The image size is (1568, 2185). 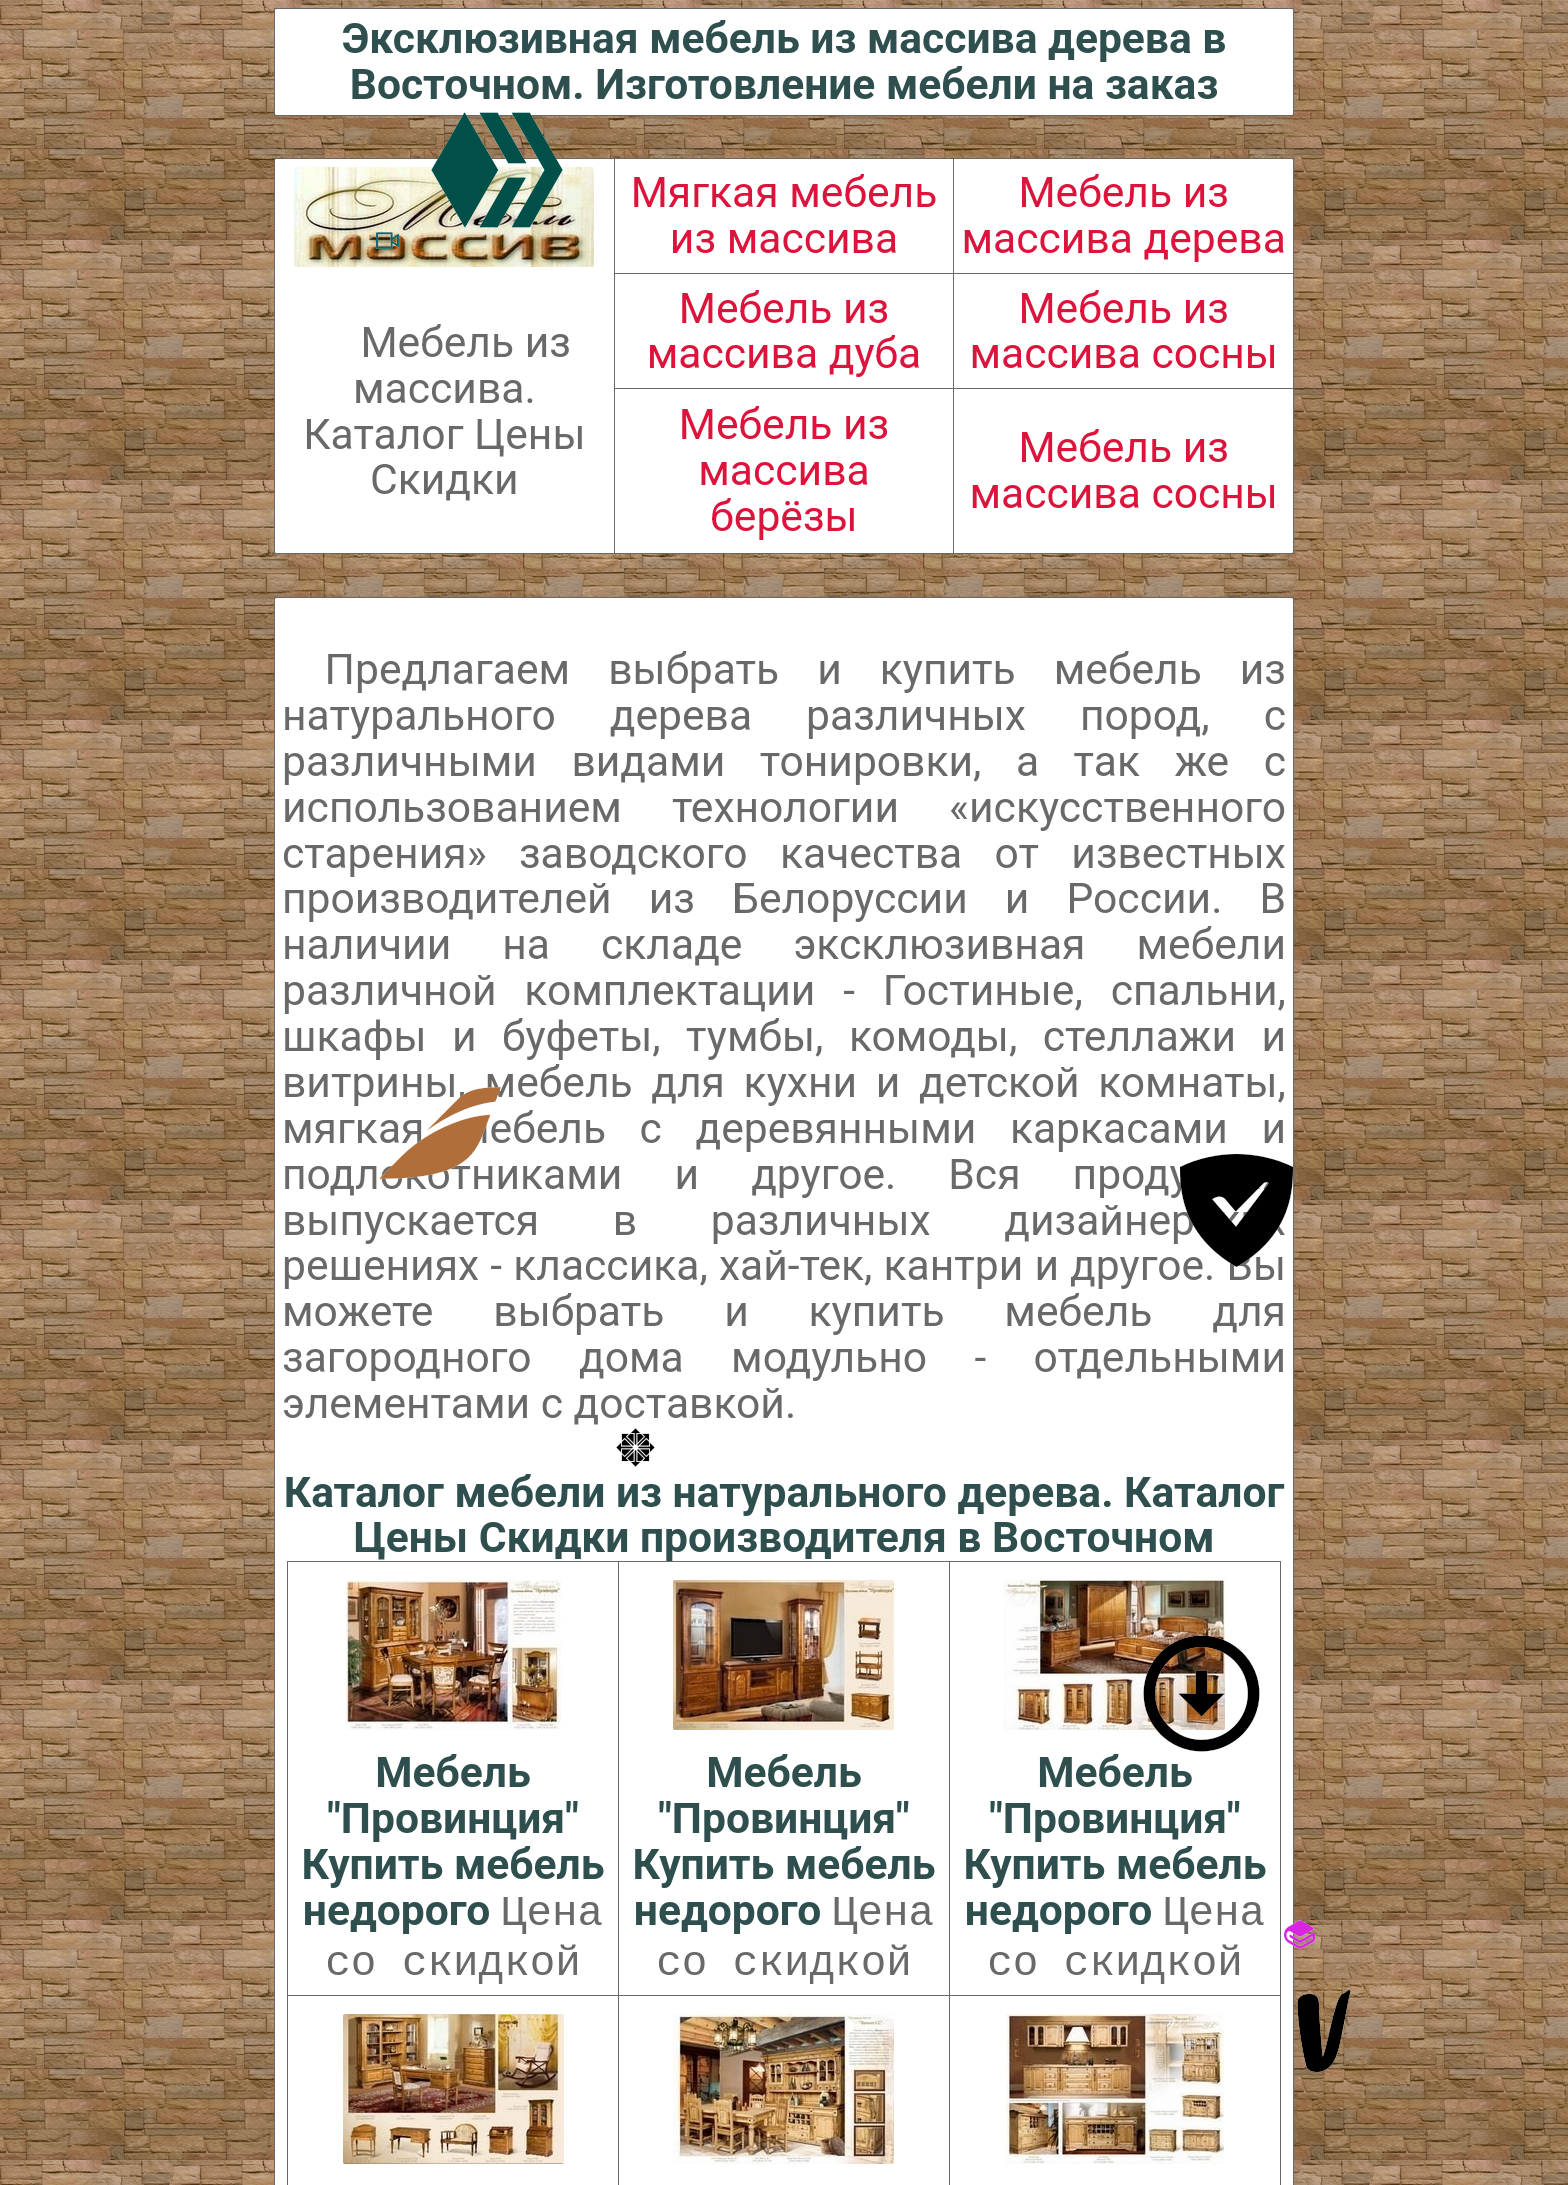 I want to click on hive blockchain platform logo, so click(x=497, y=170).